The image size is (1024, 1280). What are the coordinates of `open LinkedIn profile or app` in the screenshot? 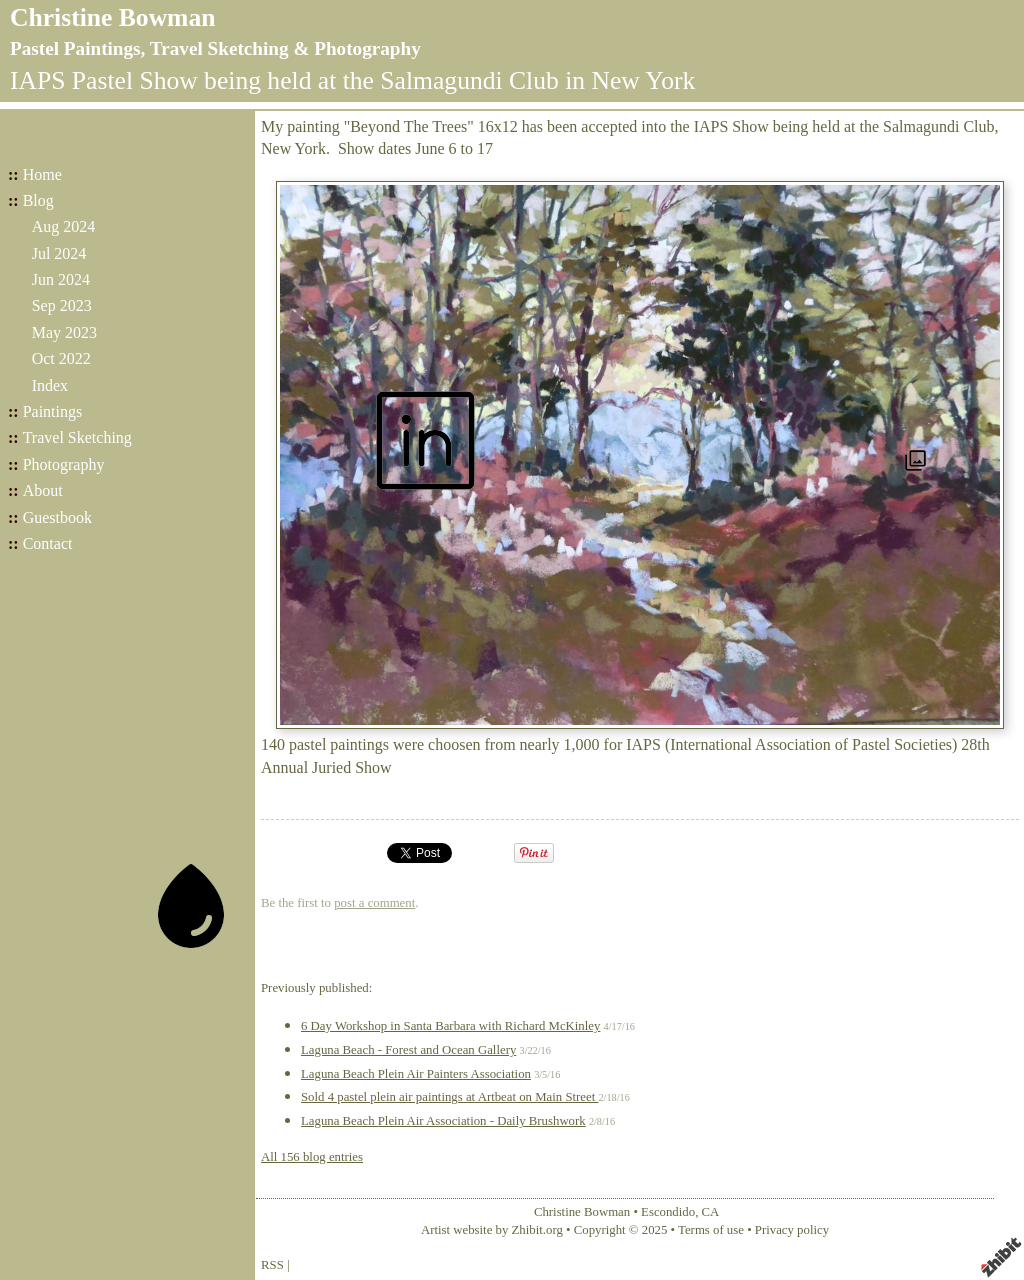 It's located at (425, 440).